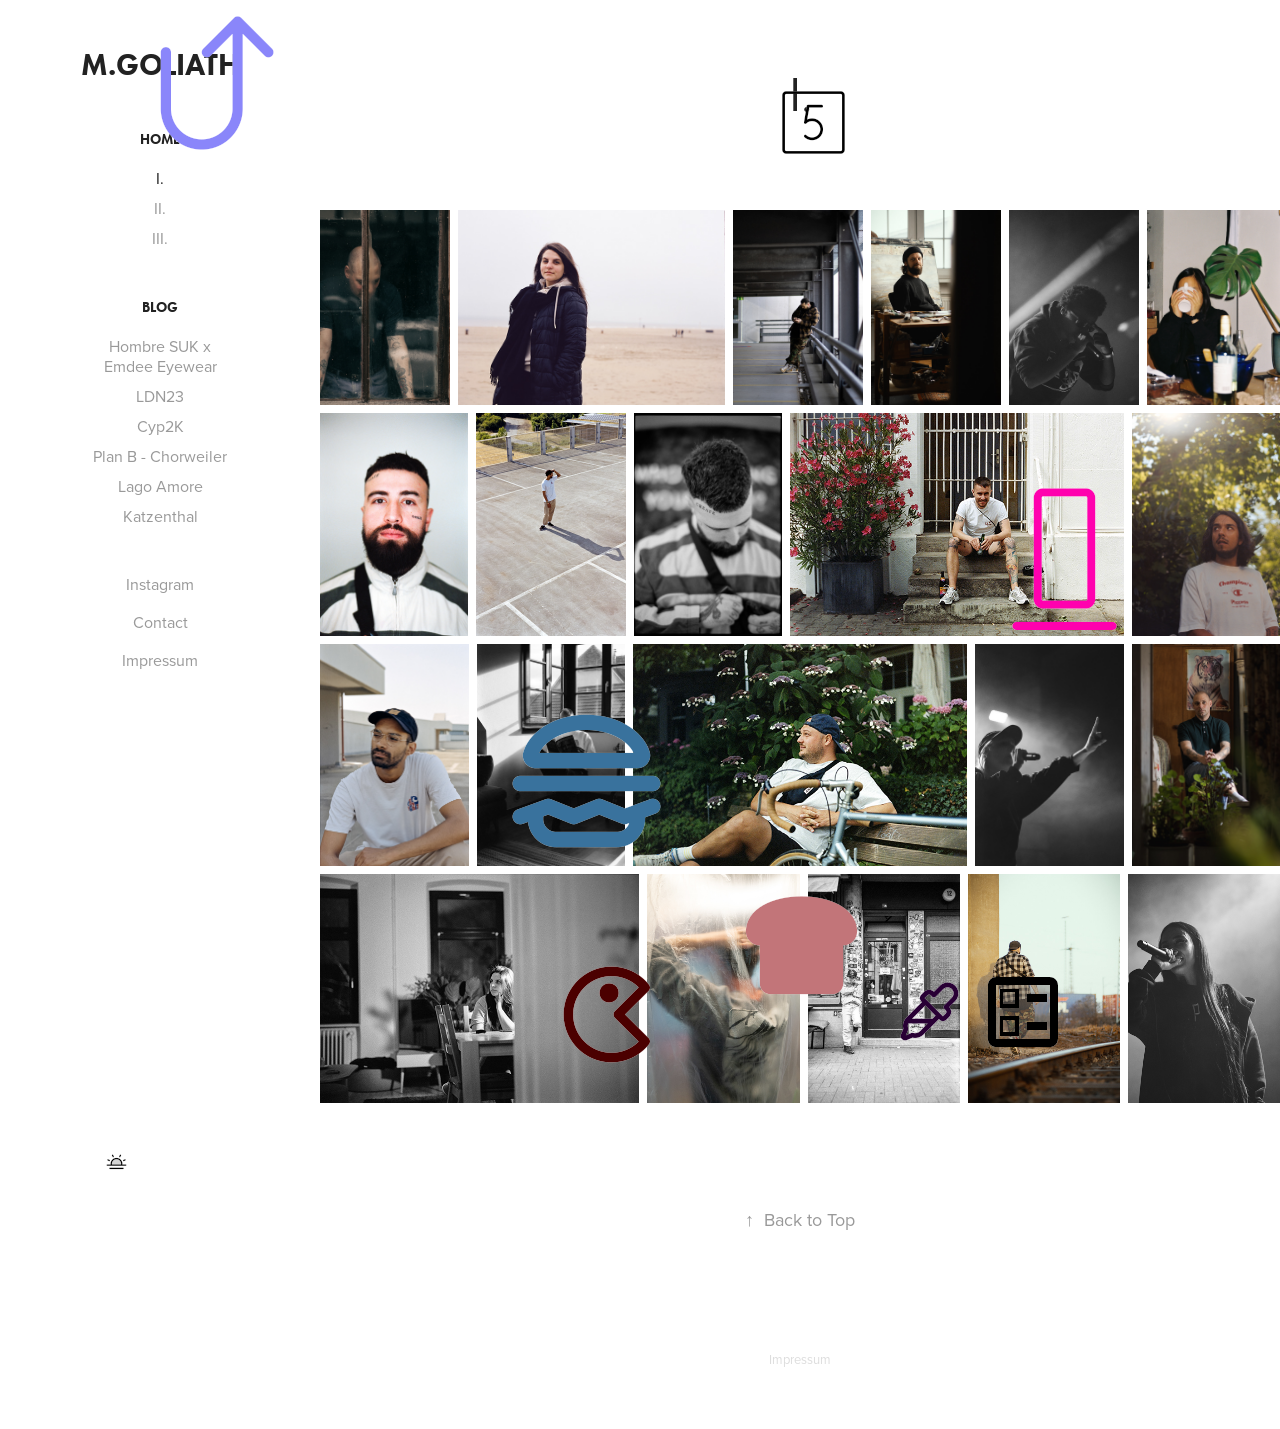 This screenshot has width=1280, height=1429. Describe the element at coordinates (1064, 556) in the screenshot. I see `align element to bottom edge` at that location.